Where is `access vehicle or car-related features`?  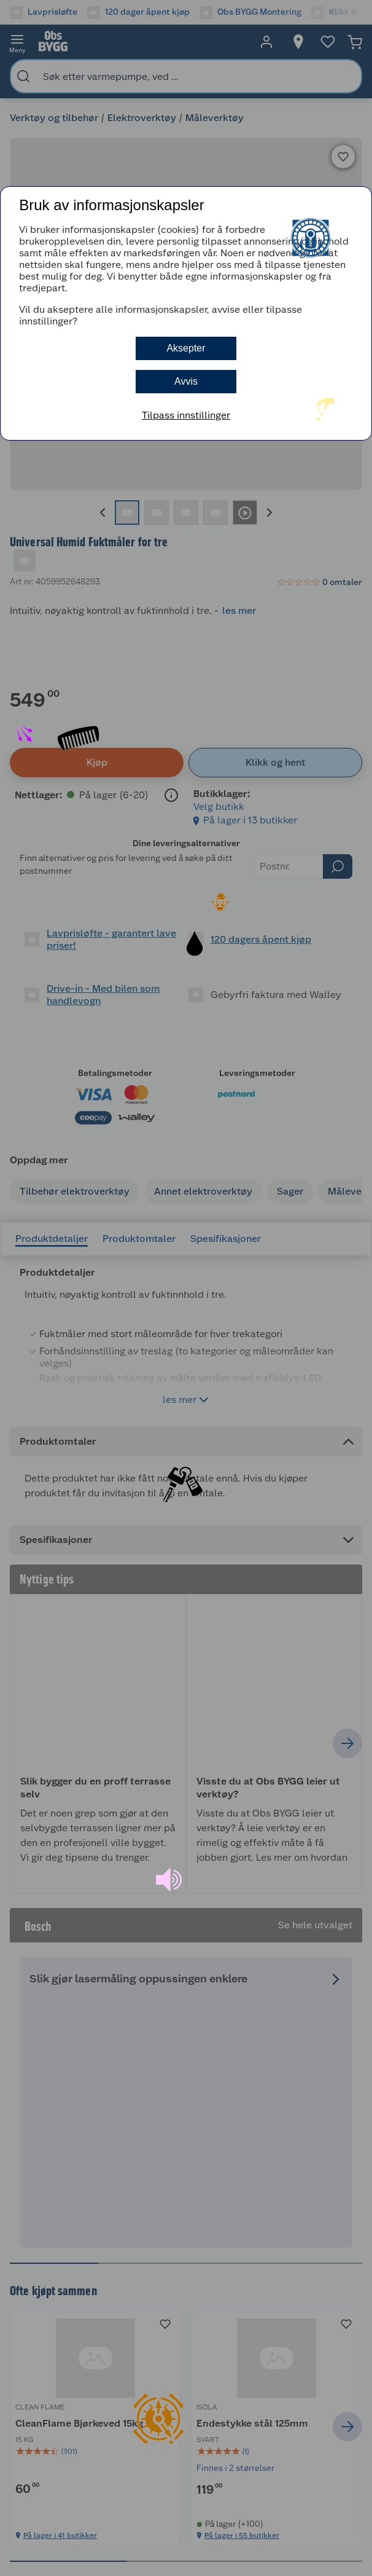 access vehicle or car-related features is located at coordinates (183, 1485).